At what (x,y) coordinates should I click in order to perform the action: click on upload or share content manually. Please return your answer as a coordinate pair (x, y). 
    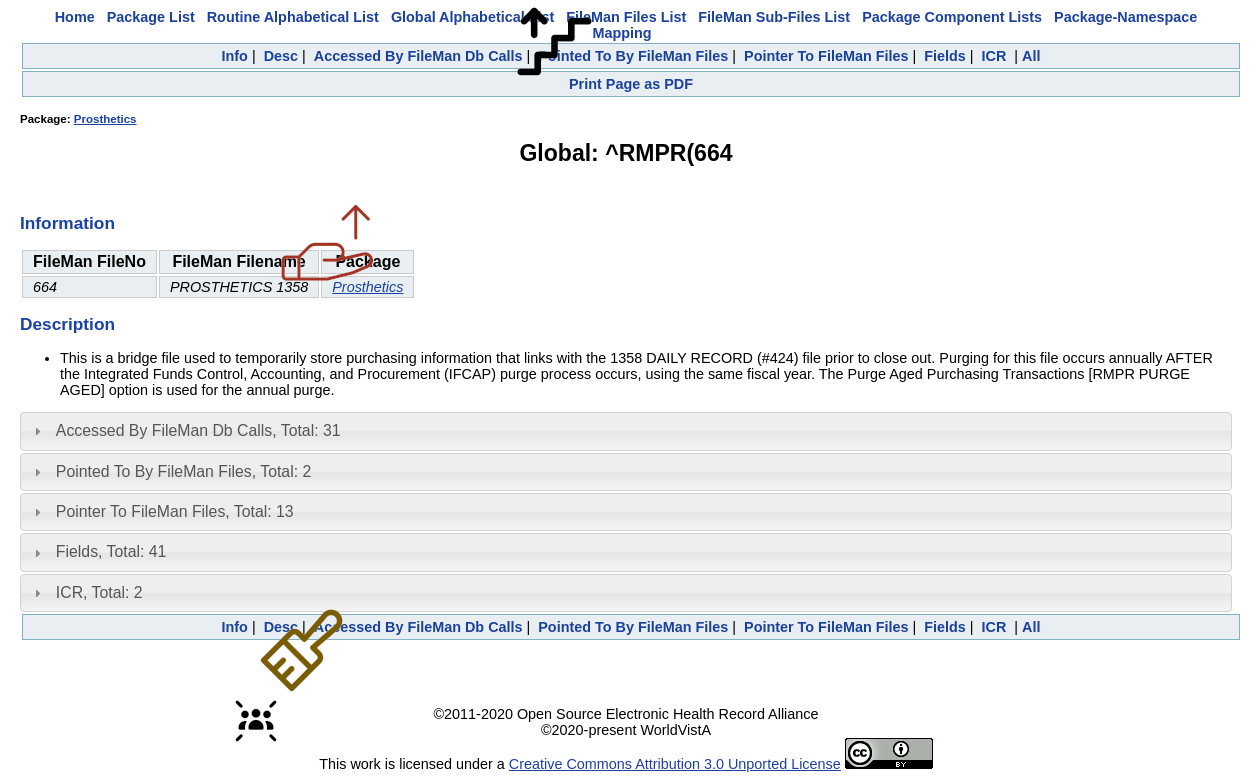
    Looking at the image, I should click on (330, 247).